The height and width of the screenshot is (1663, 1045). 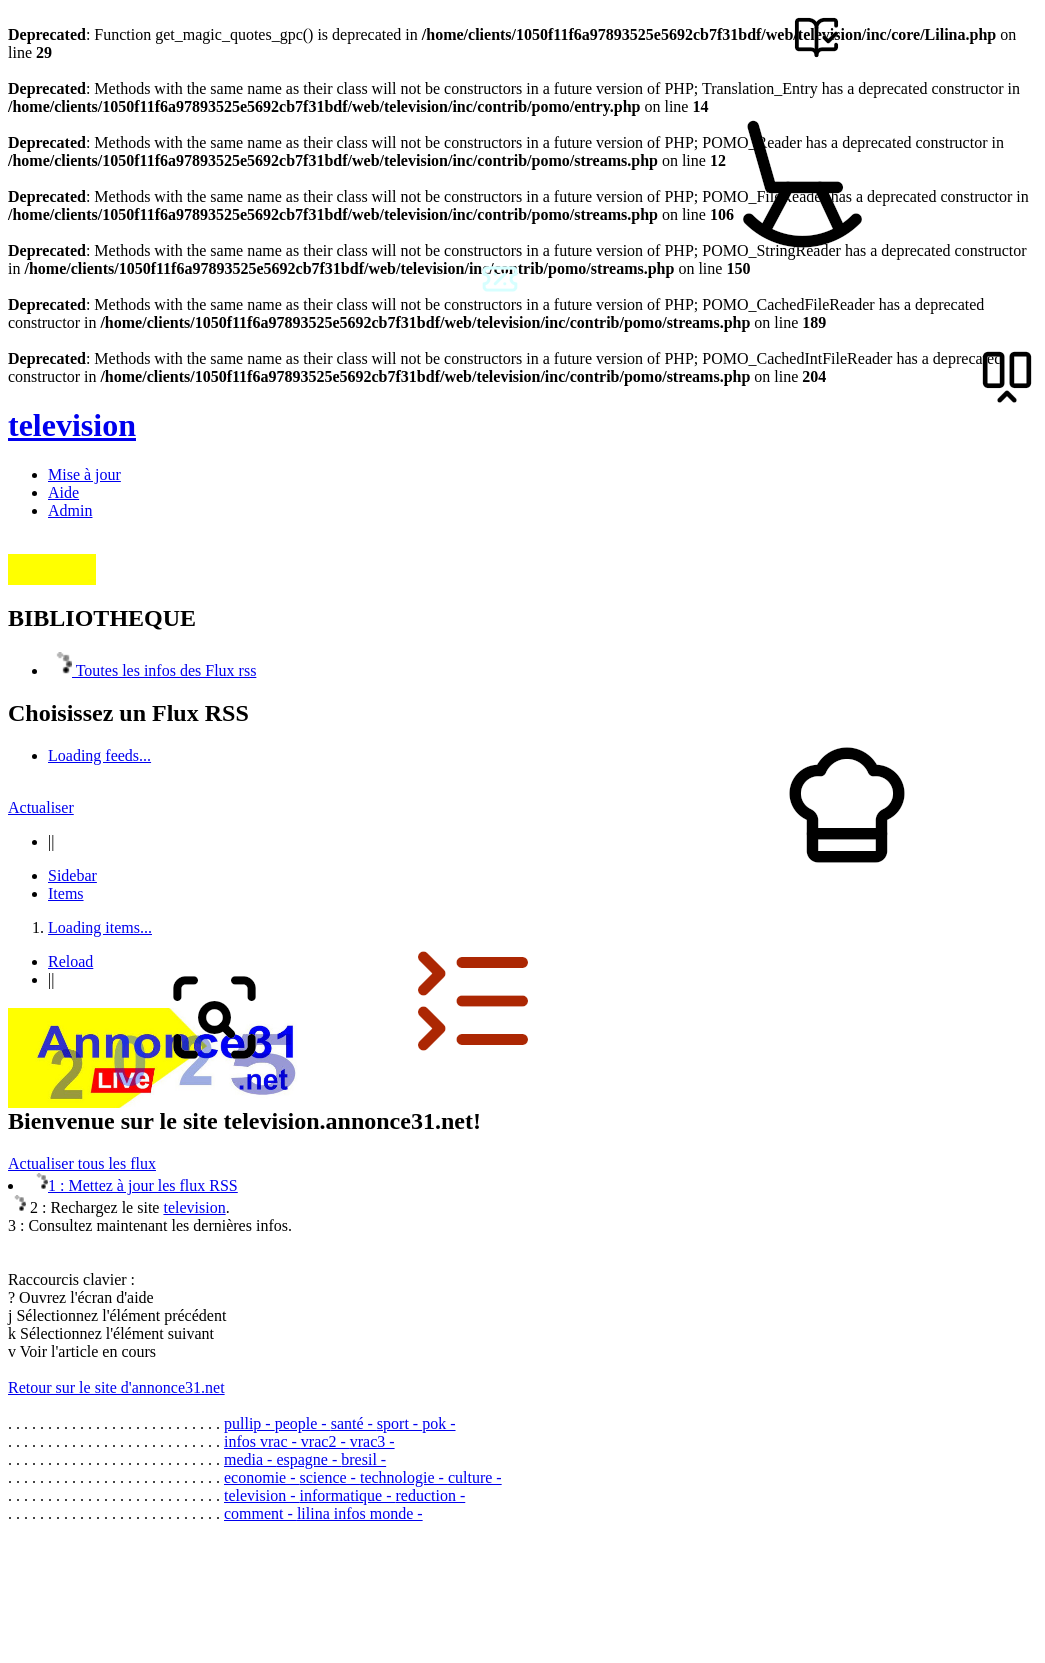 What do you see at coordinates (816, 37) in the screenshot?
I see `mark a book or reading item as completed` at bounding box center [816, 37].